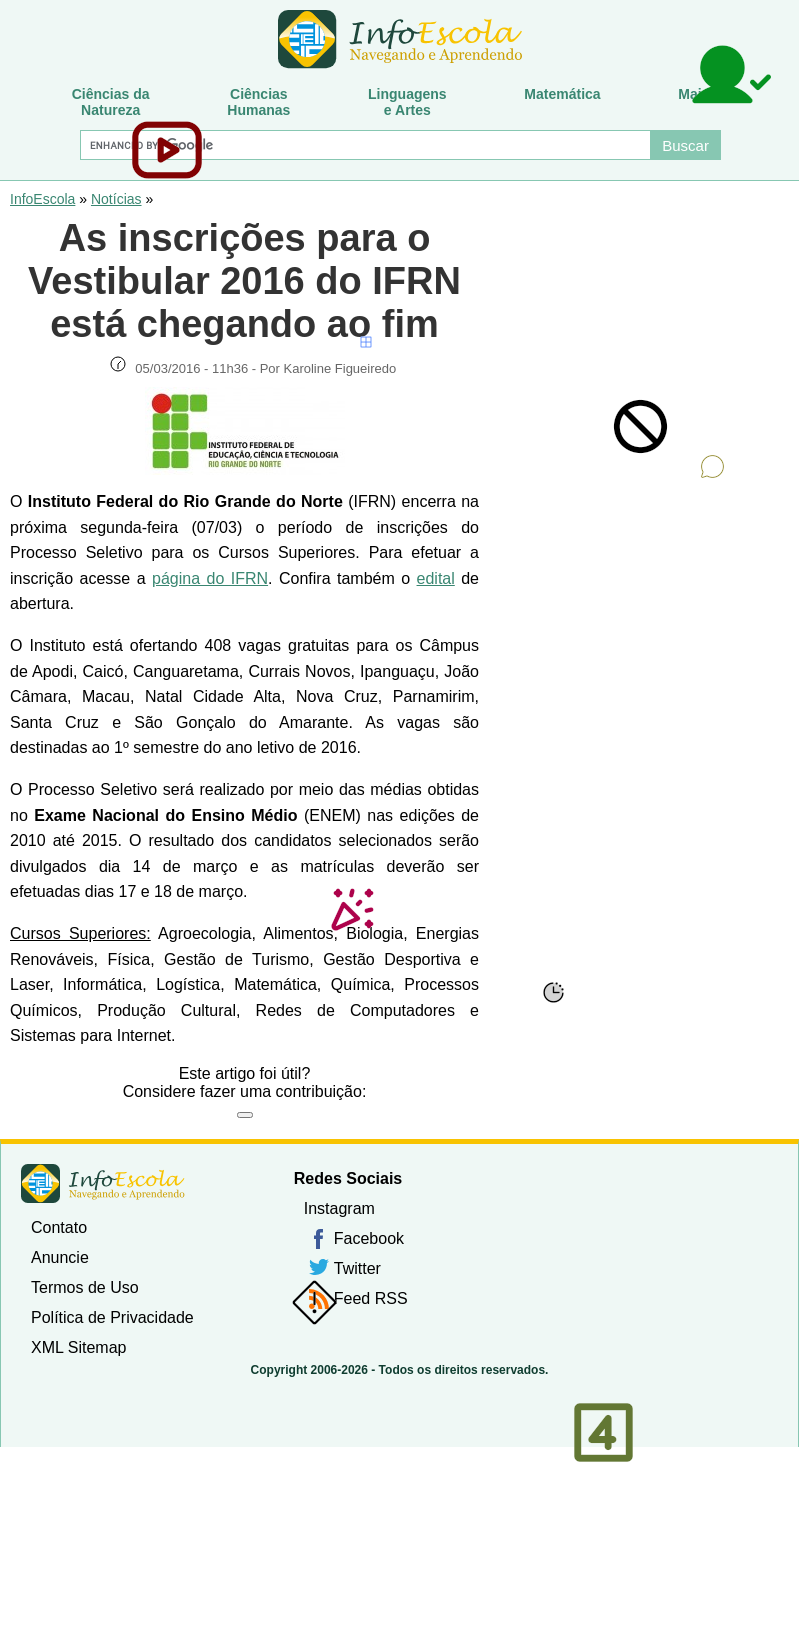 The width and height of the screenshot is (799, 1647). What do you see at coordinates (640, 426) in the screenshot?
I see `indicates a prohibited or blocked action` at bounding box center [640, 426].